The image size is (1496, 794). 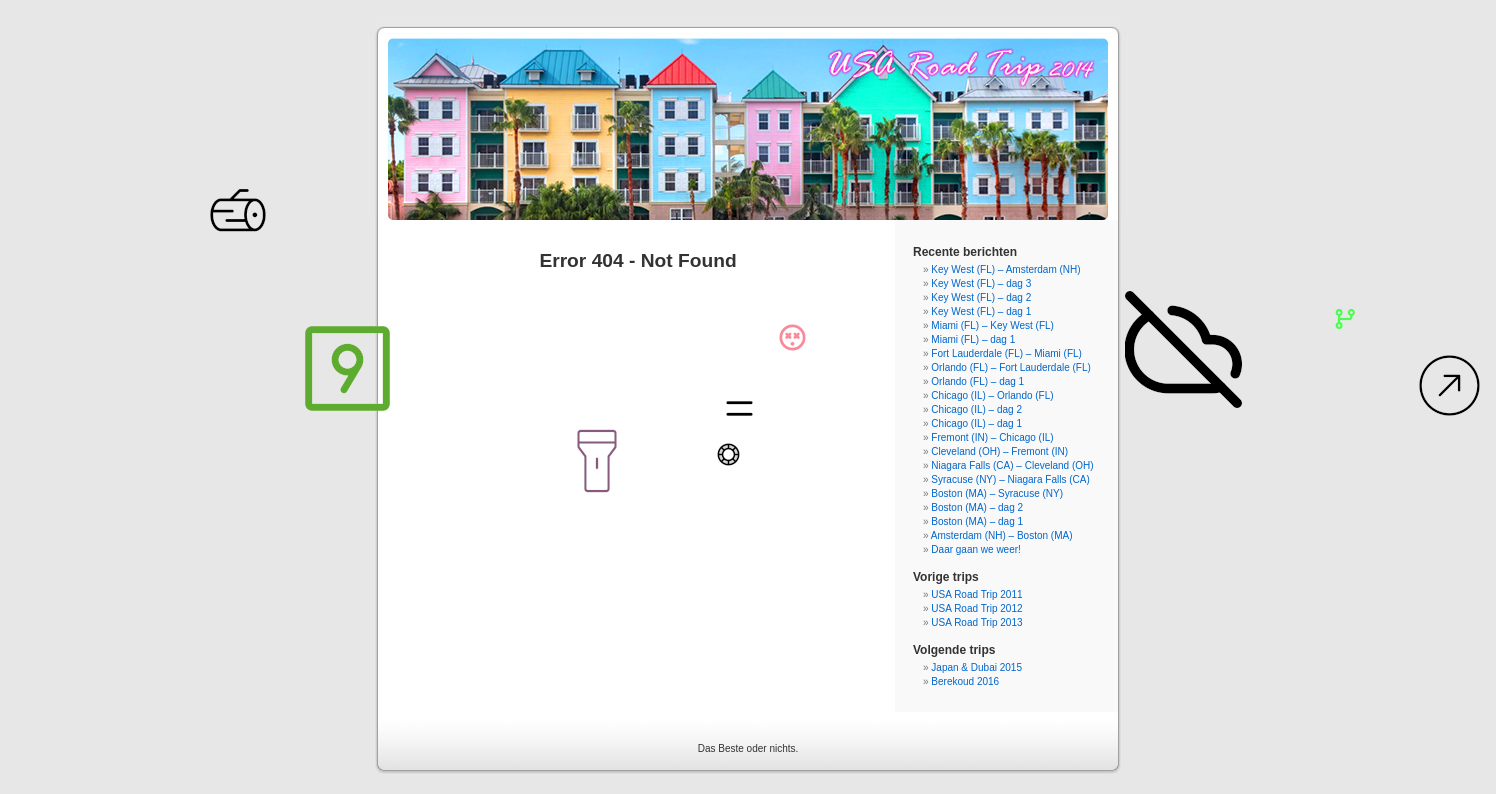 I want to click on toggle flashlight on or off, so click(x=597, y=461).